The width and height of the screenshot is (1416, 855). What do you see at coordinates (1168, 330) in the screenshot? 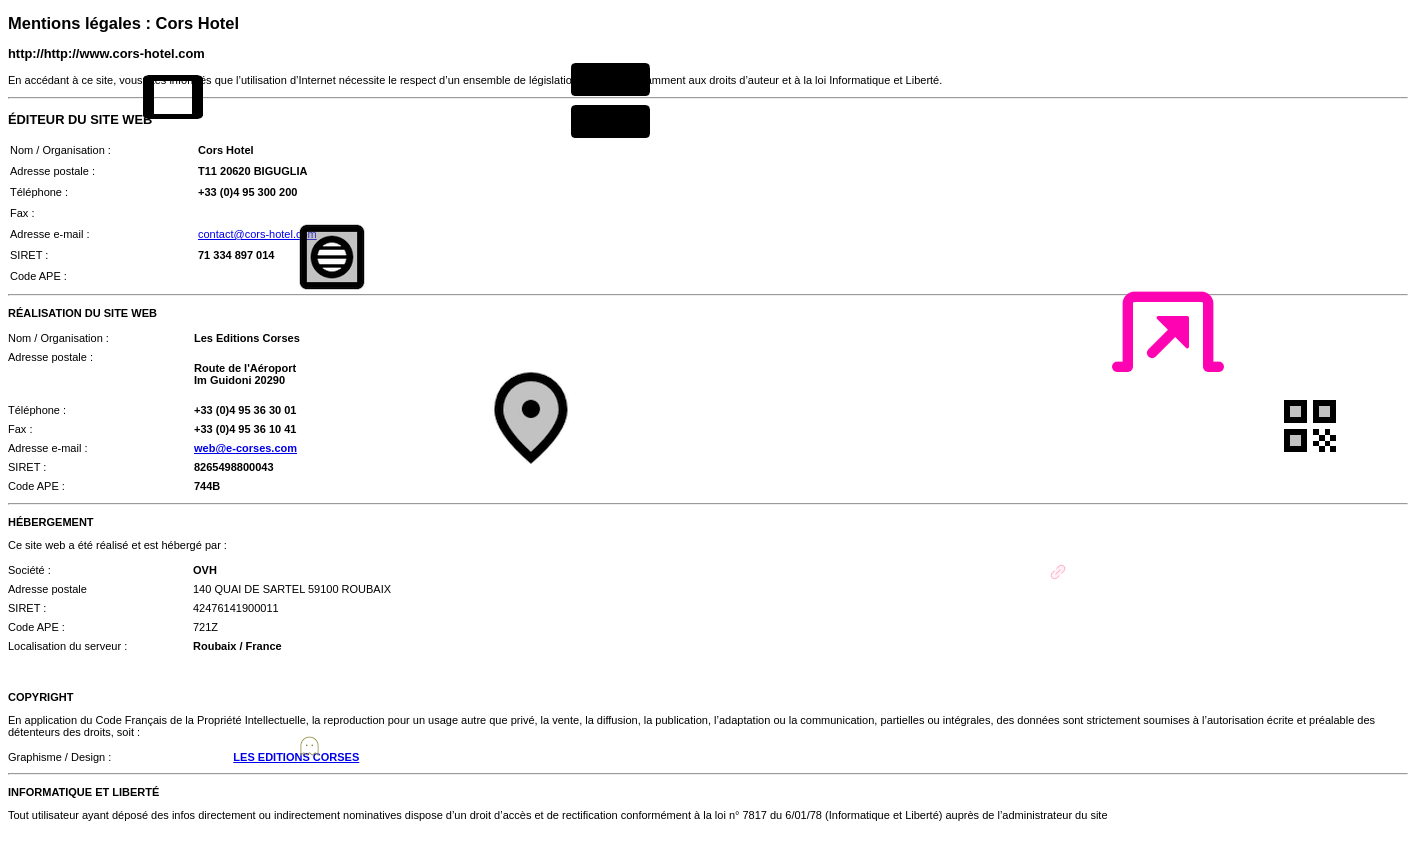
I see `open link in a new tab or window` at bounding box center [1168, 330].